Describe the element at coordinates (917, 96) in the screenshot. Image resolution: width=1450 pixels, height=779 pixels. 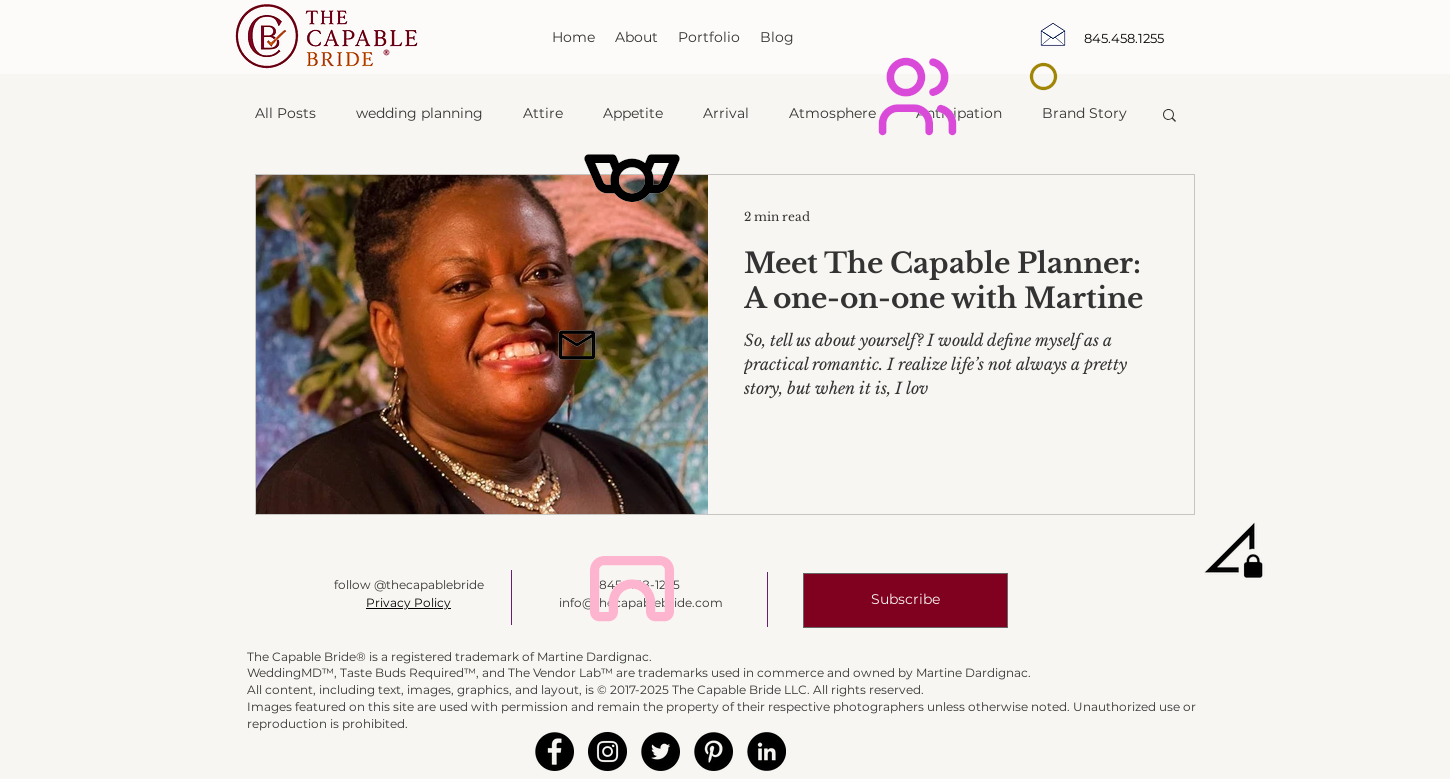
I see `view all users or team members` at that location.